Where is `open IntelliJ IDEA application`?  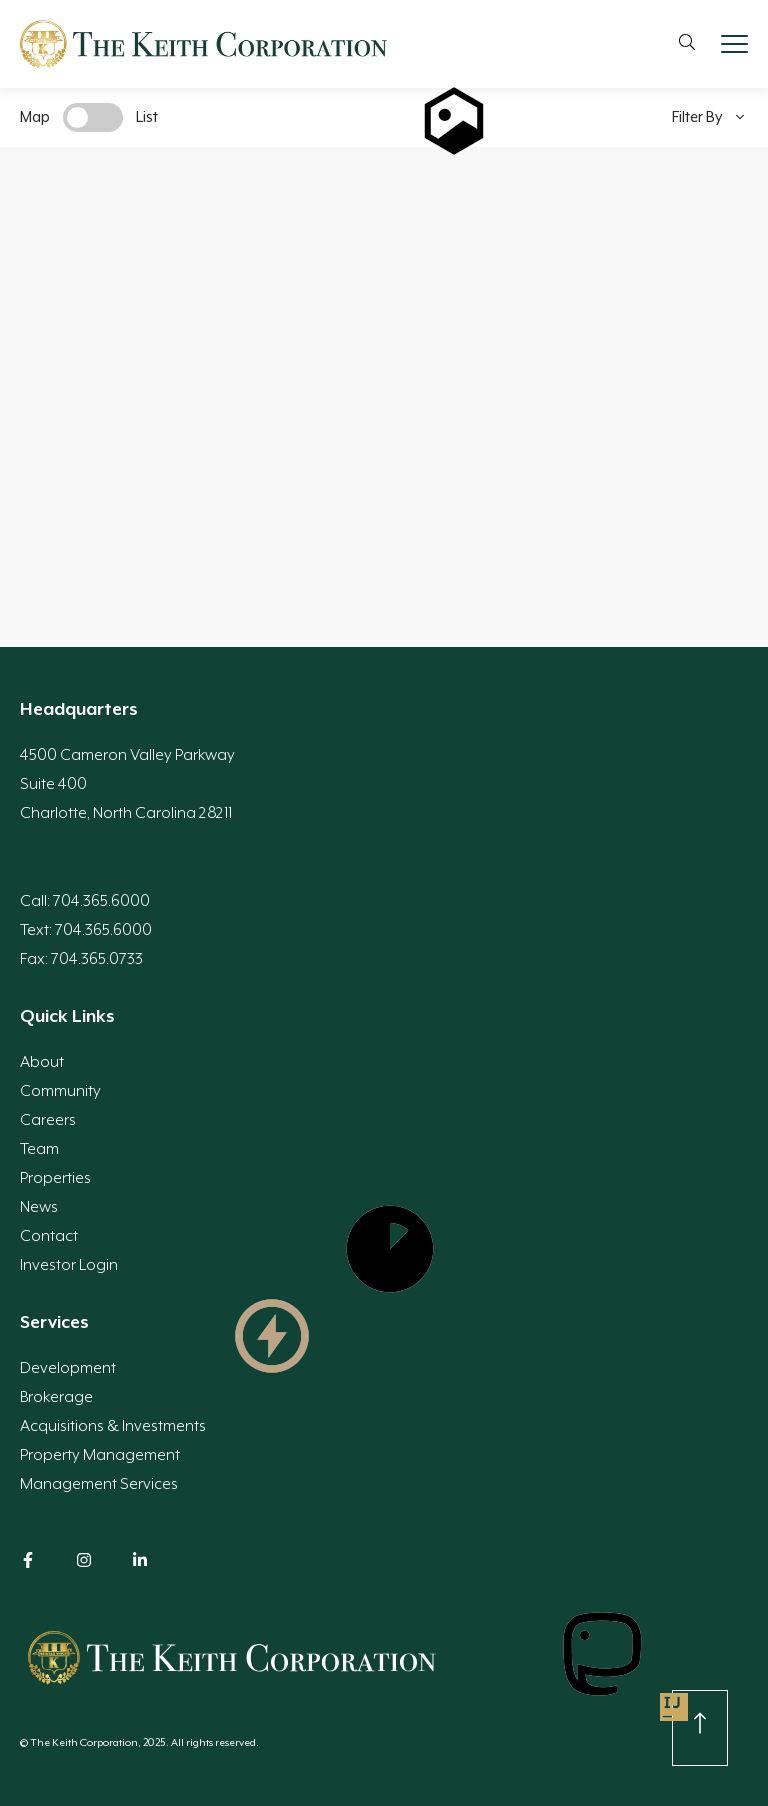 open IntelliJ IDEA application is located at coordinates (674, 1707).